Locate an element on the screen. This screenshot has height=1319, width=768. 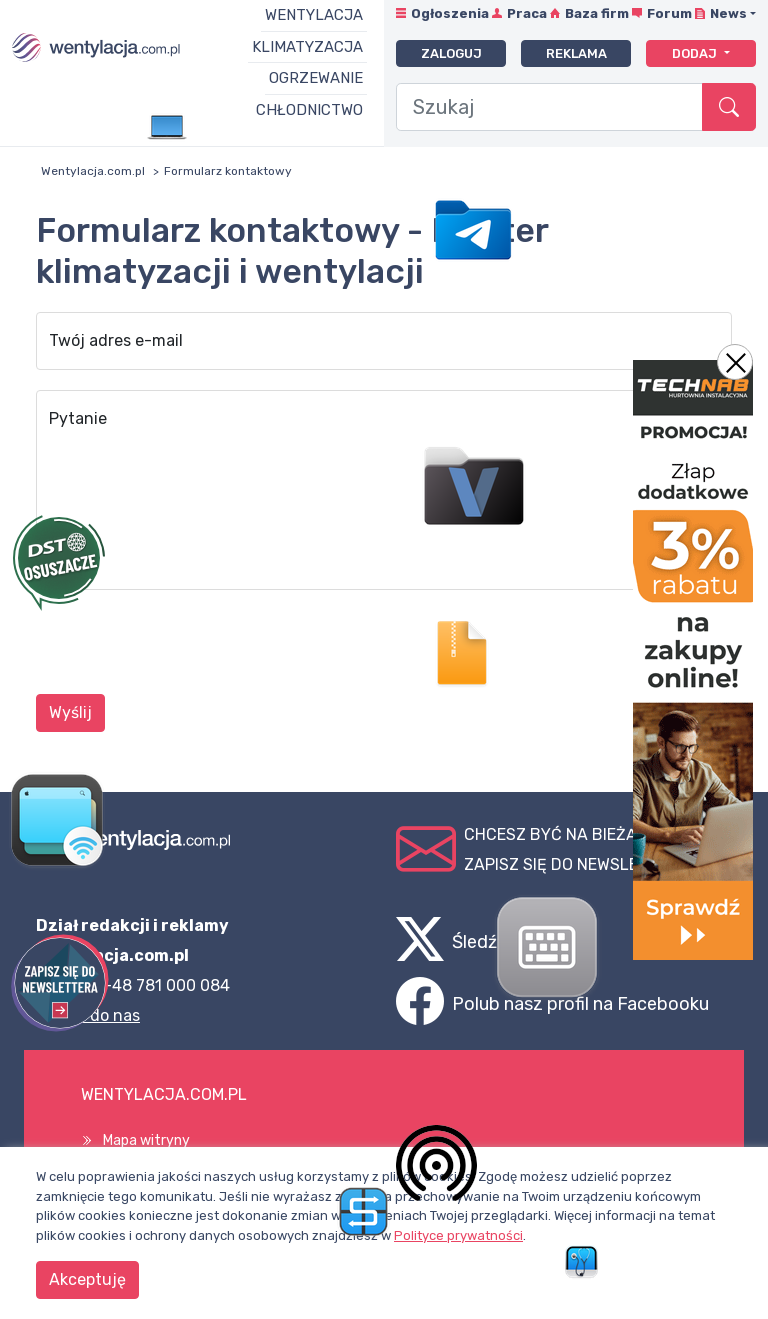
open folder containing Telegram files is located at coordinates (473, 232).